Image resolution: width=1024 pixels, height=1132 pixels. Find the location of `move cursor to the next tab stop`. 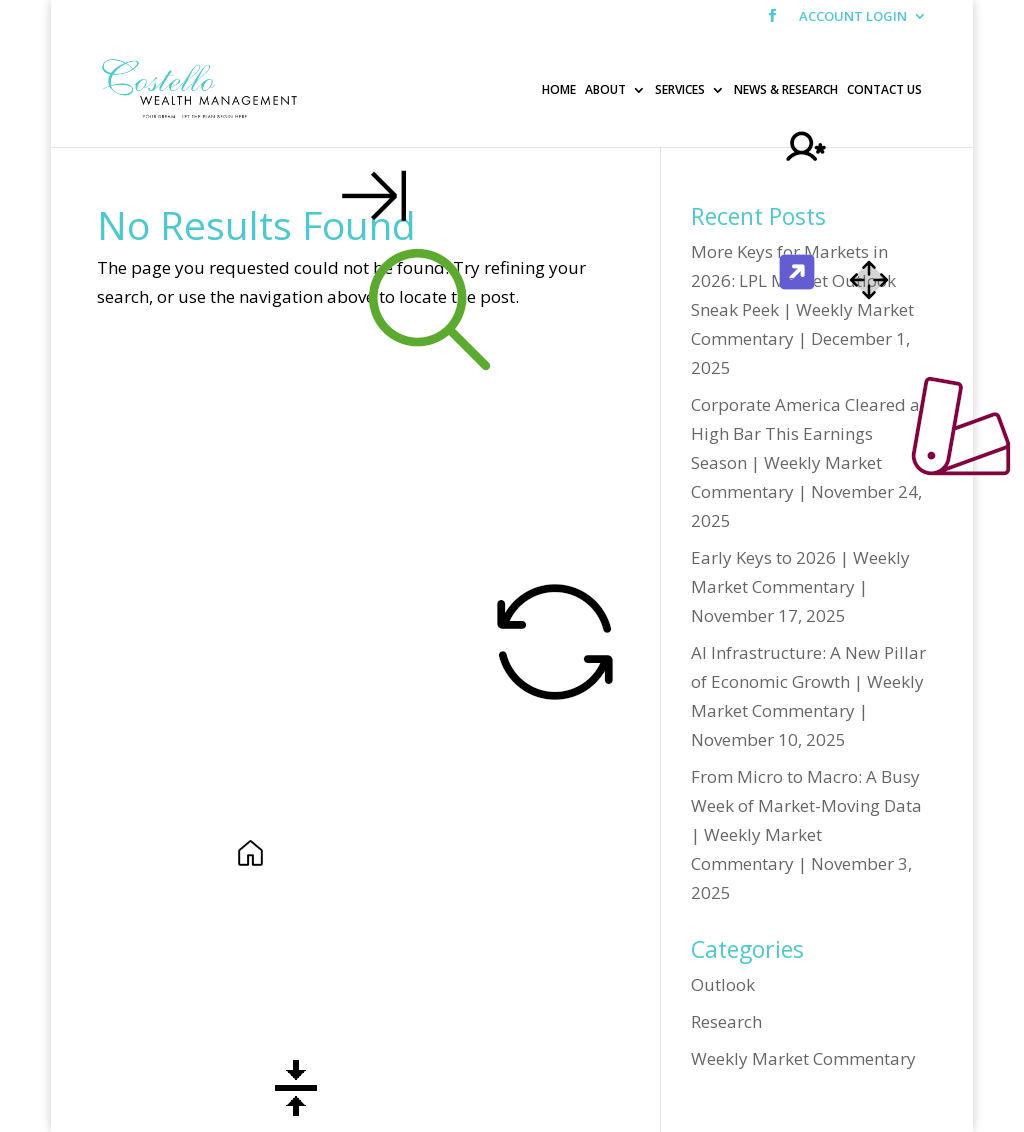

move cursor to the next tab stop is located at coordinates (369, 193).